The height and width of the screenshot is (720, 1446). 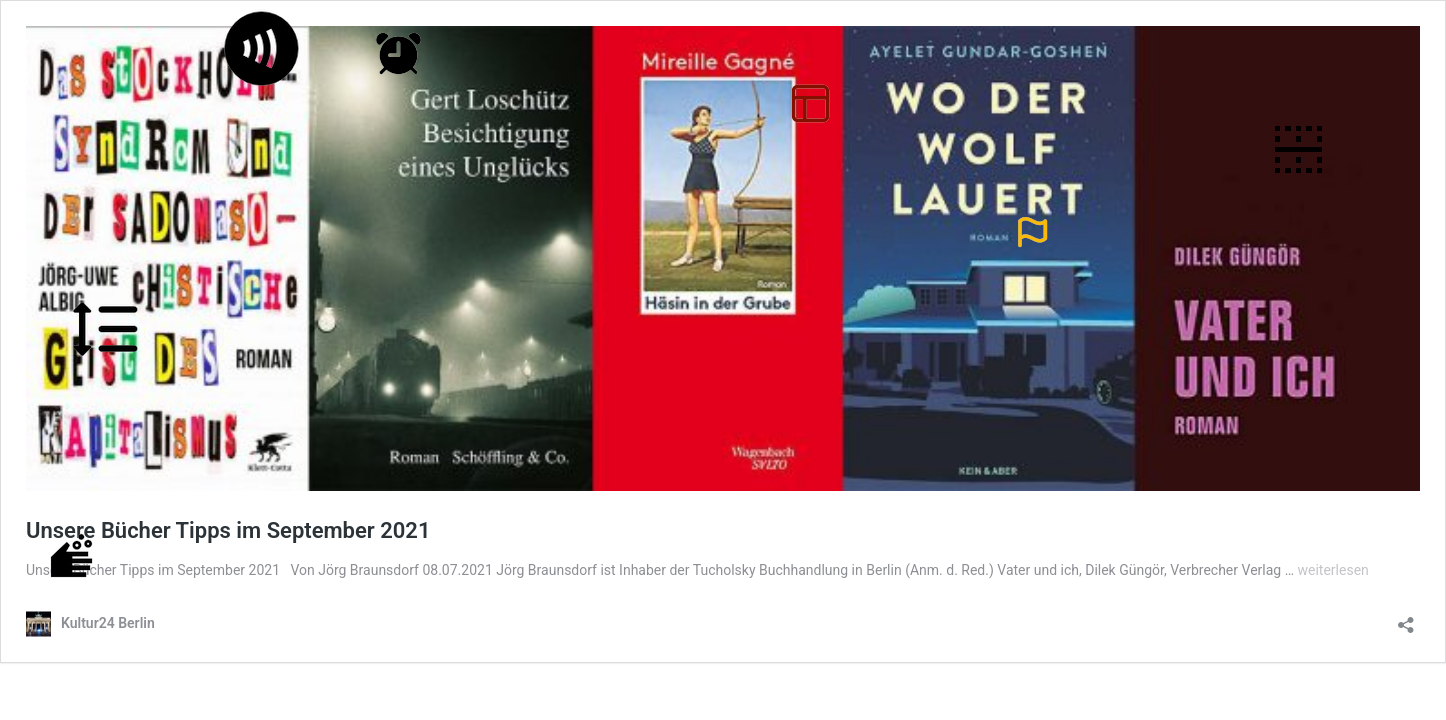 I want to click on flag or mark an item for follow-up, so click(x=1031, y=231).